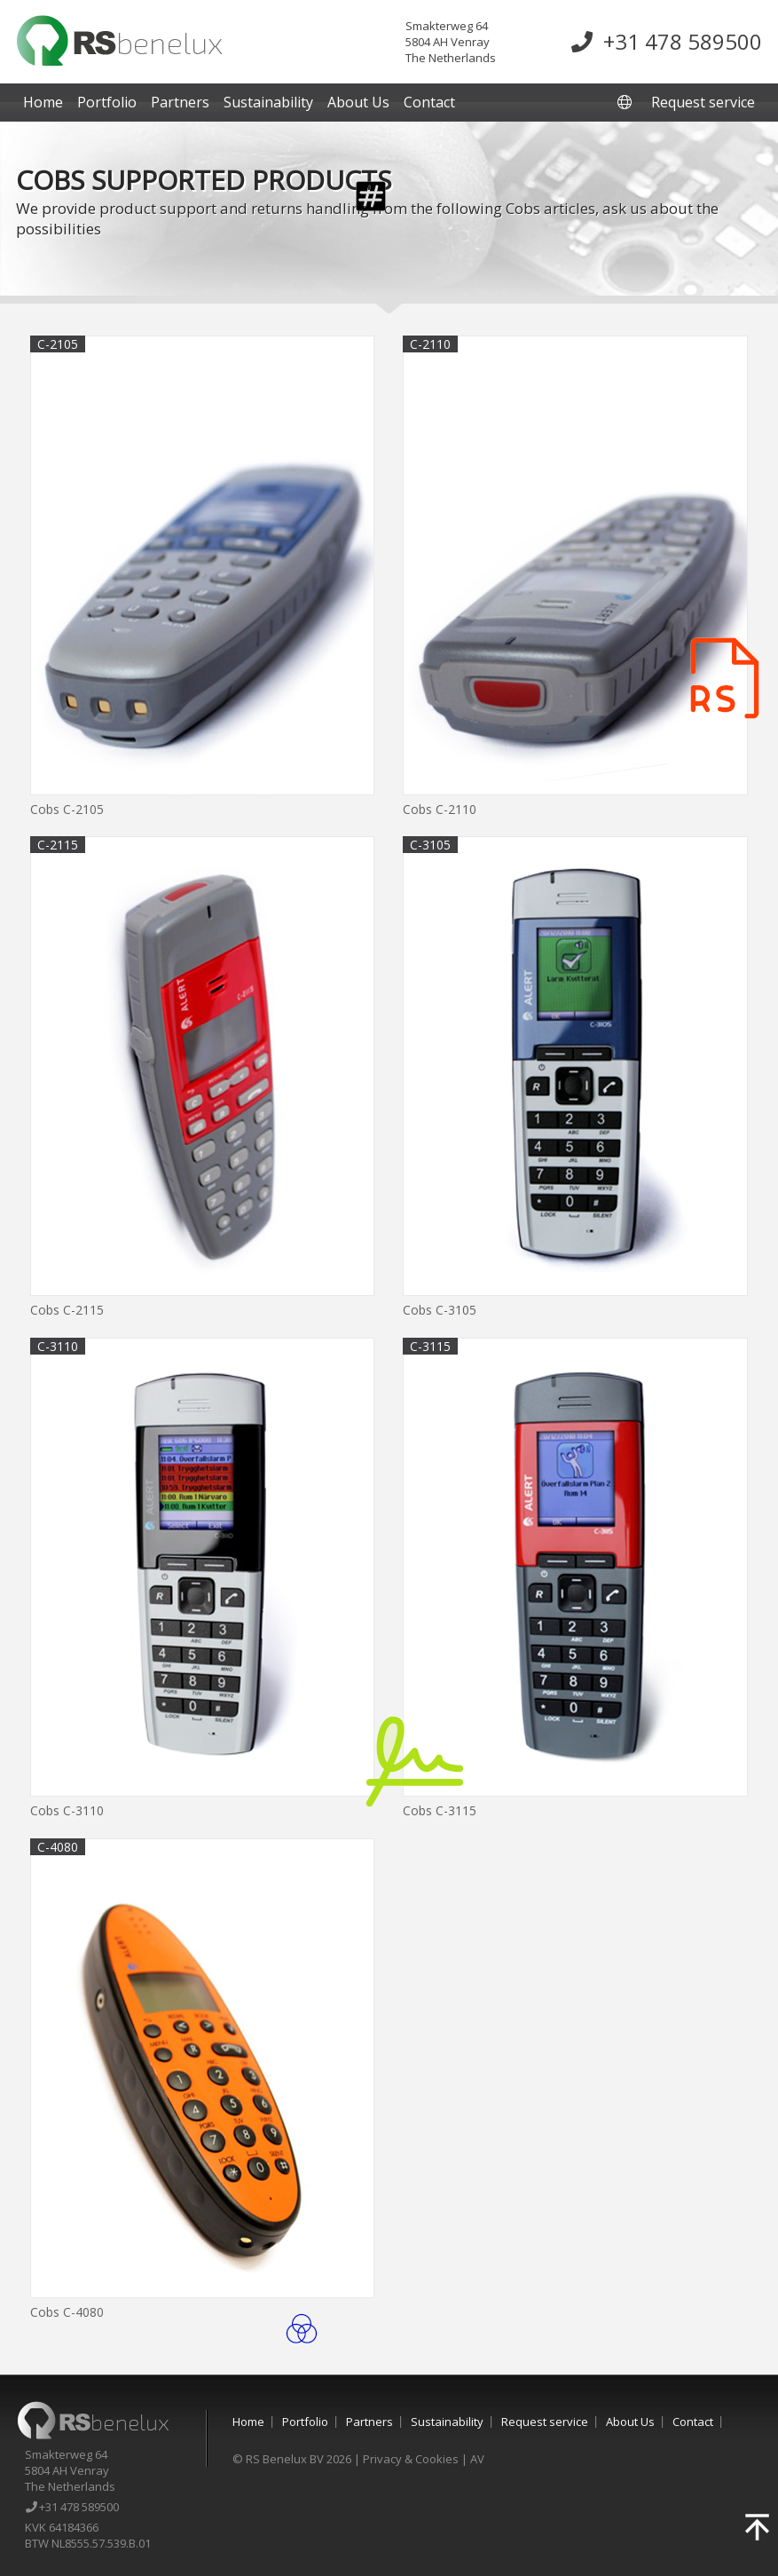 The image size is (778, 2576). Describe the element at coordinates (371, 196) in the screenshot. I see `view or browse hashtags` at that location.